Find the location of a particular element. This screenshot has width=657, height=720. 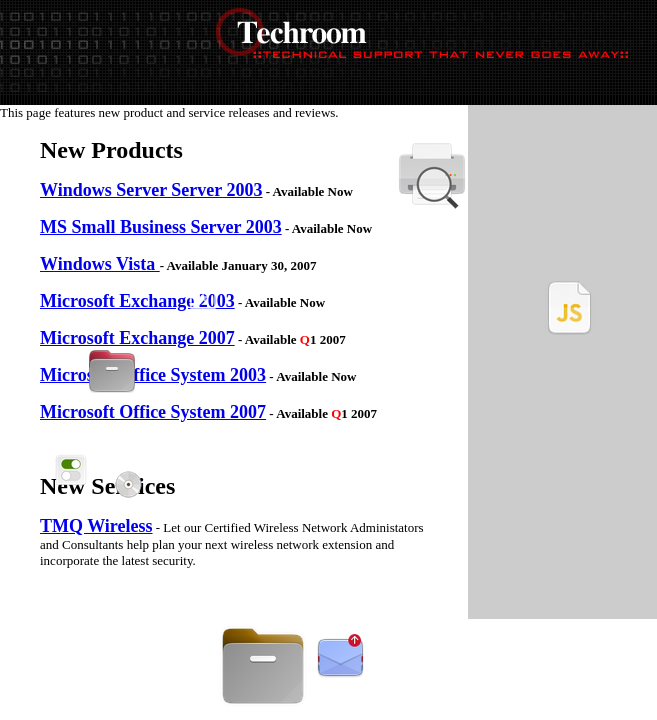

open system tweaks or settings customization is located at coordinates (71, 470).